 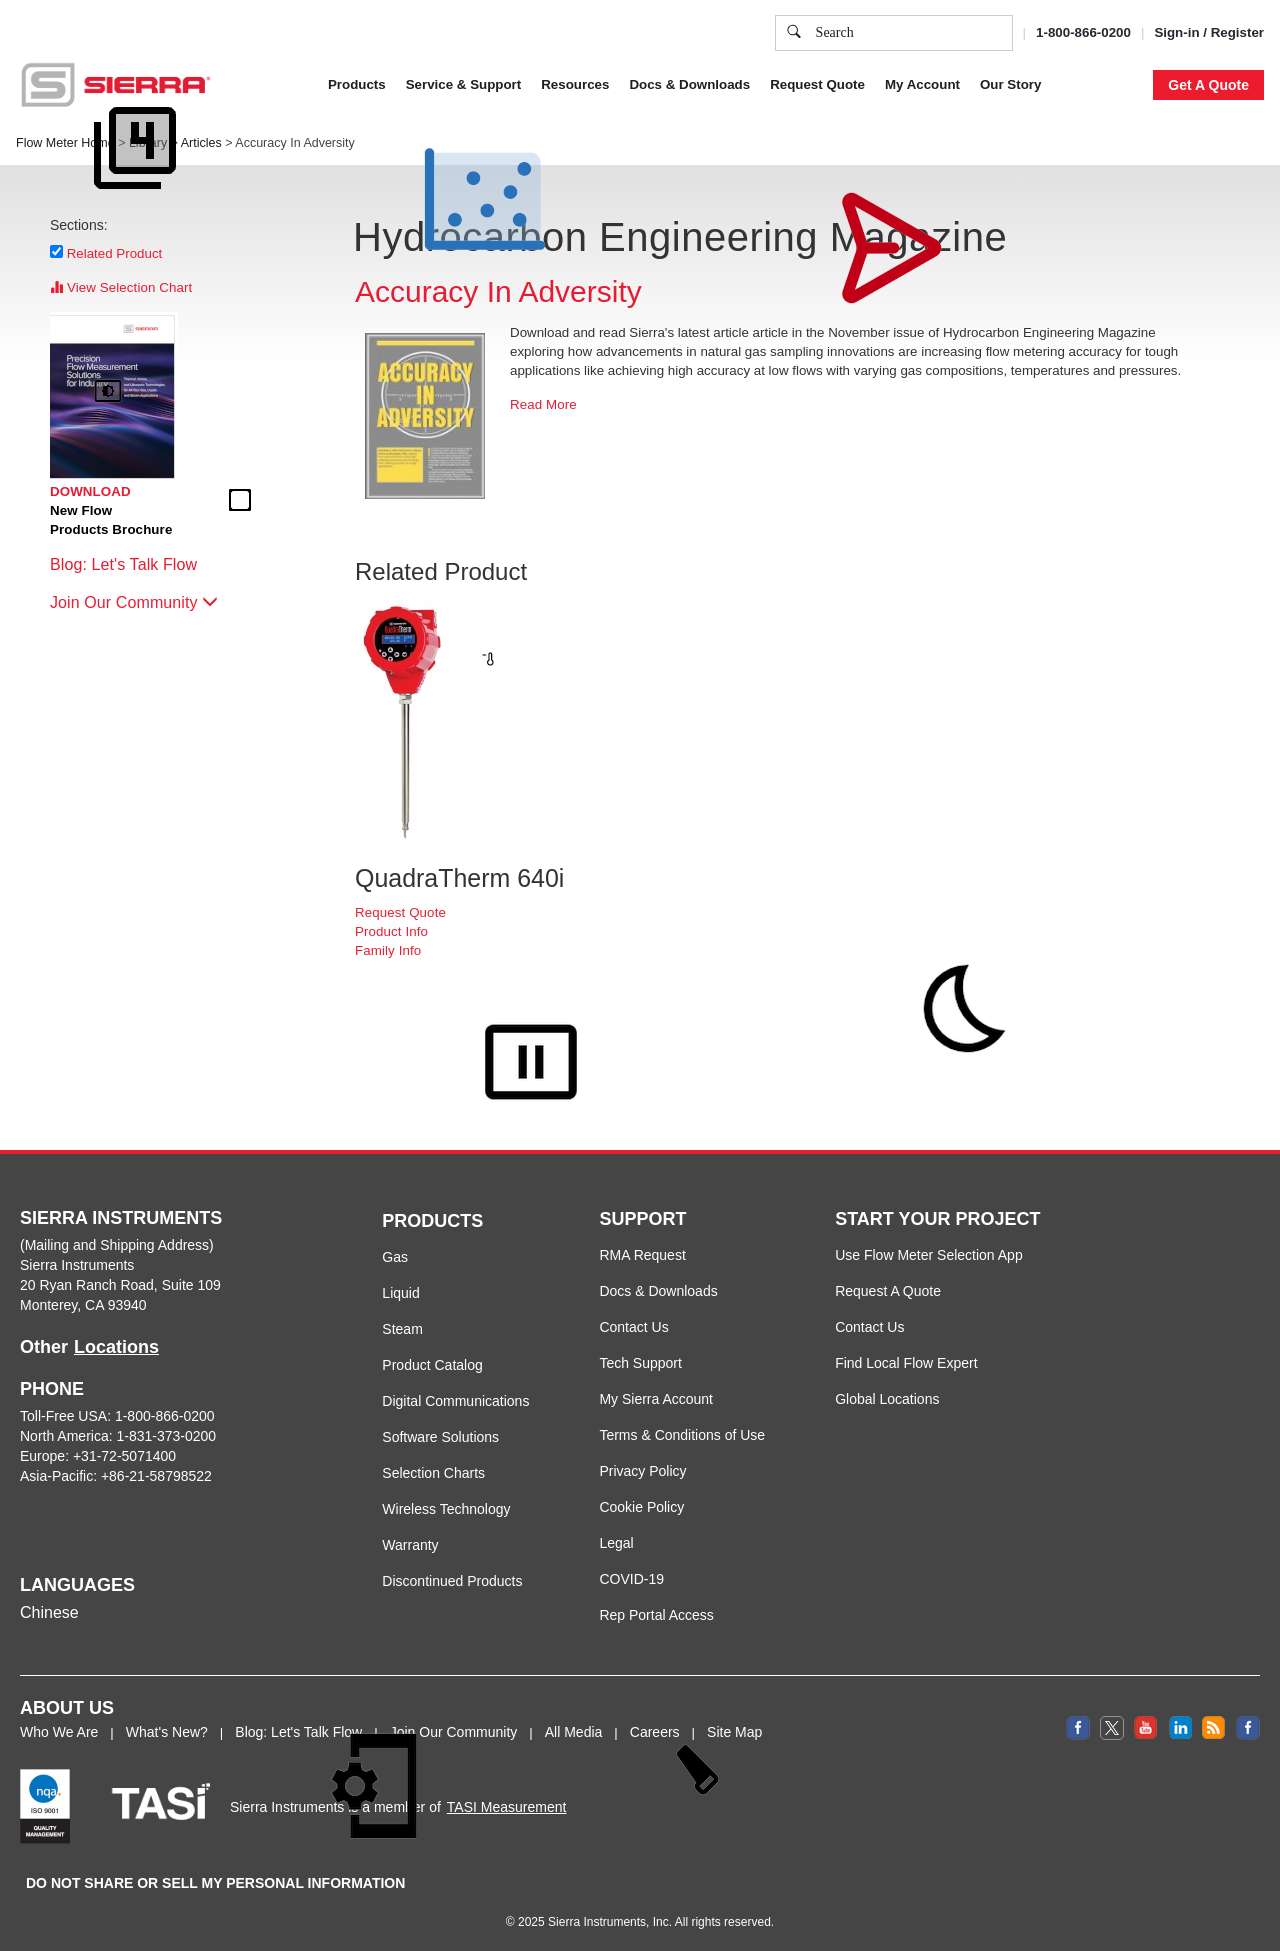 What do you see at coordinates (240, 500) in the screenshot?
I see `crop image to square aspect ratio` at bounding box center [240, 500].